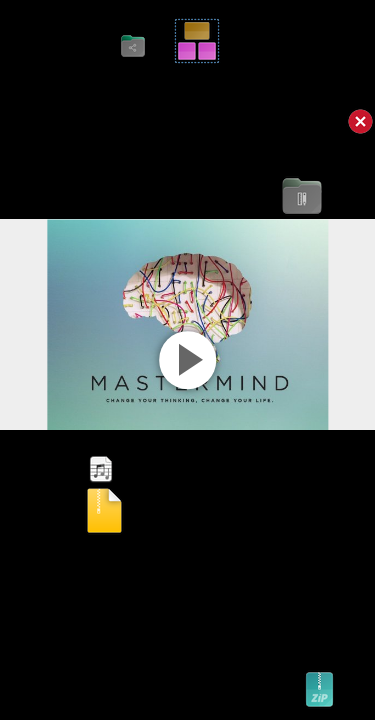 Image resolution: width=375 pixels, height=720 pixels. What do you see at coordinates (197, 41) in the screenshot?
I see `select all items in the current view` at bounding box center [197, 41].